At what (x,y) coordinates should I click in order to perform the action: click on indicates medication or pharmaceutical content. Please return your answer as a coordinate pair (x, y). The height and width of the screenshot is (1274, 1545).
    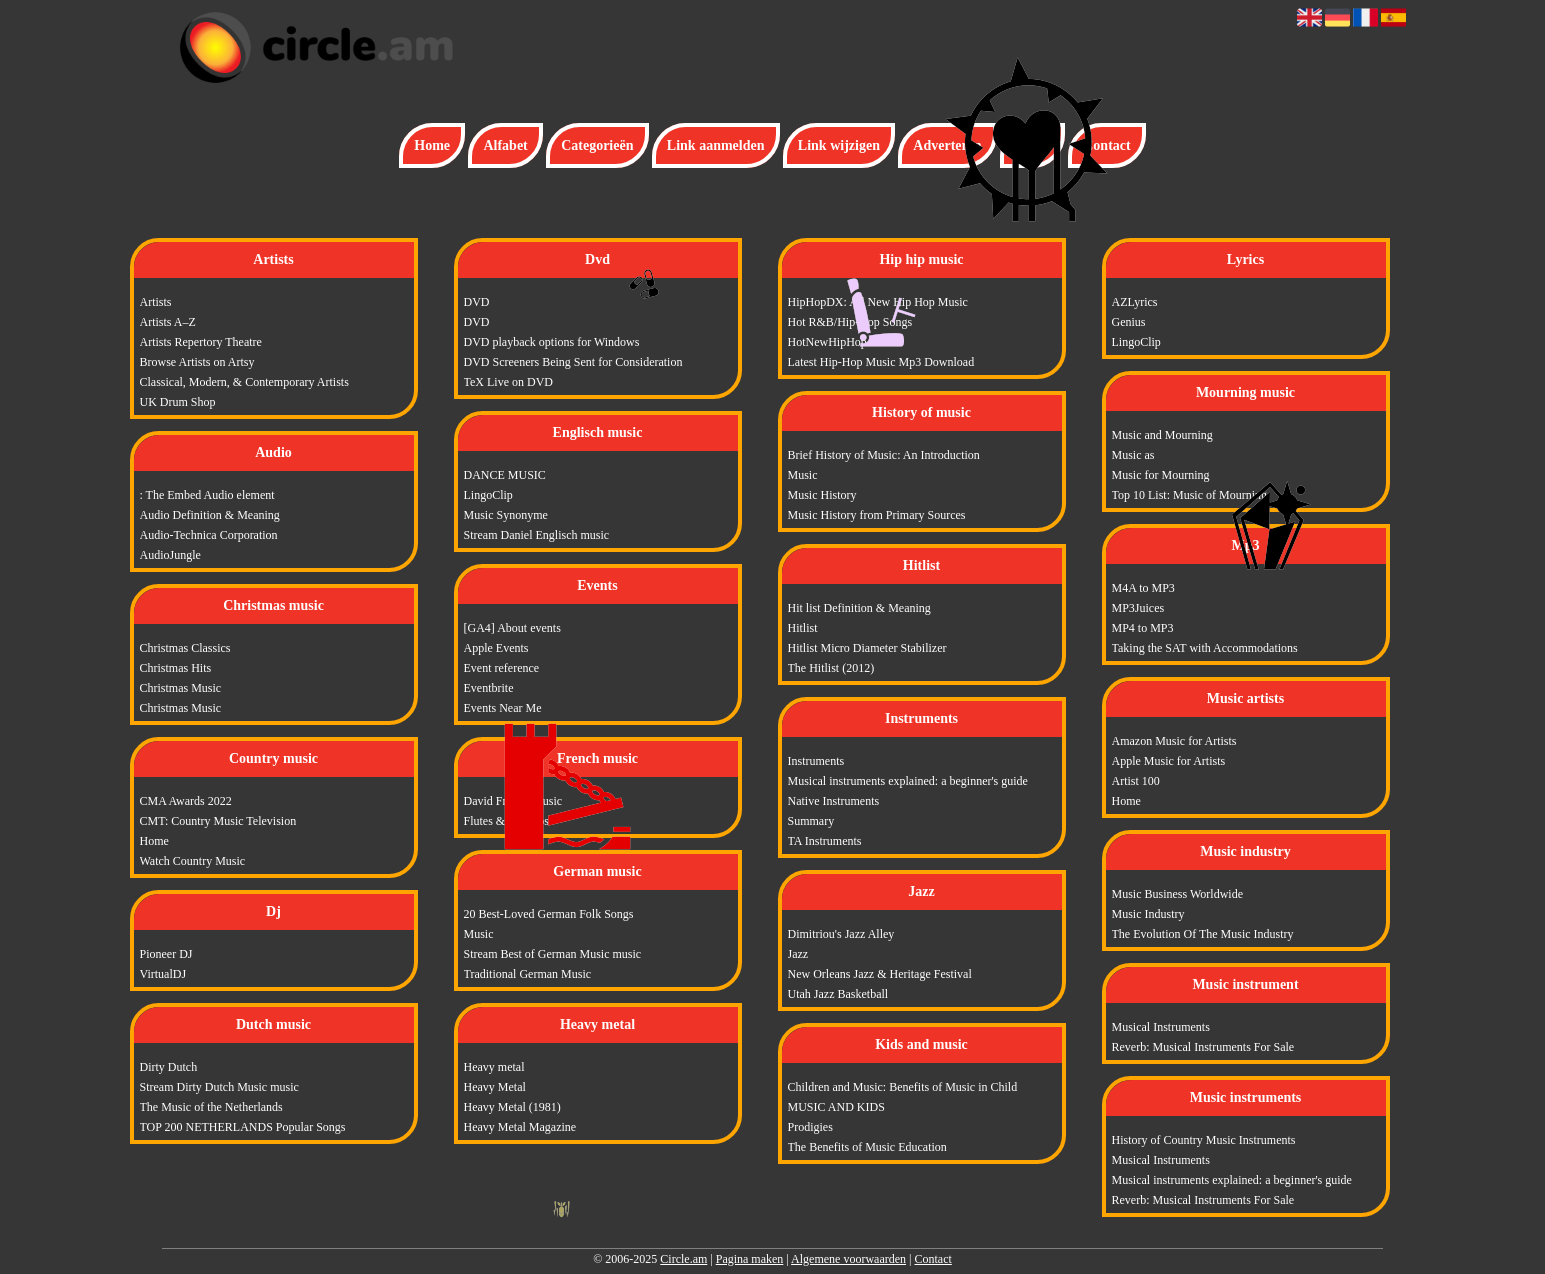
    Looking at the image, I should click on (644, 284).